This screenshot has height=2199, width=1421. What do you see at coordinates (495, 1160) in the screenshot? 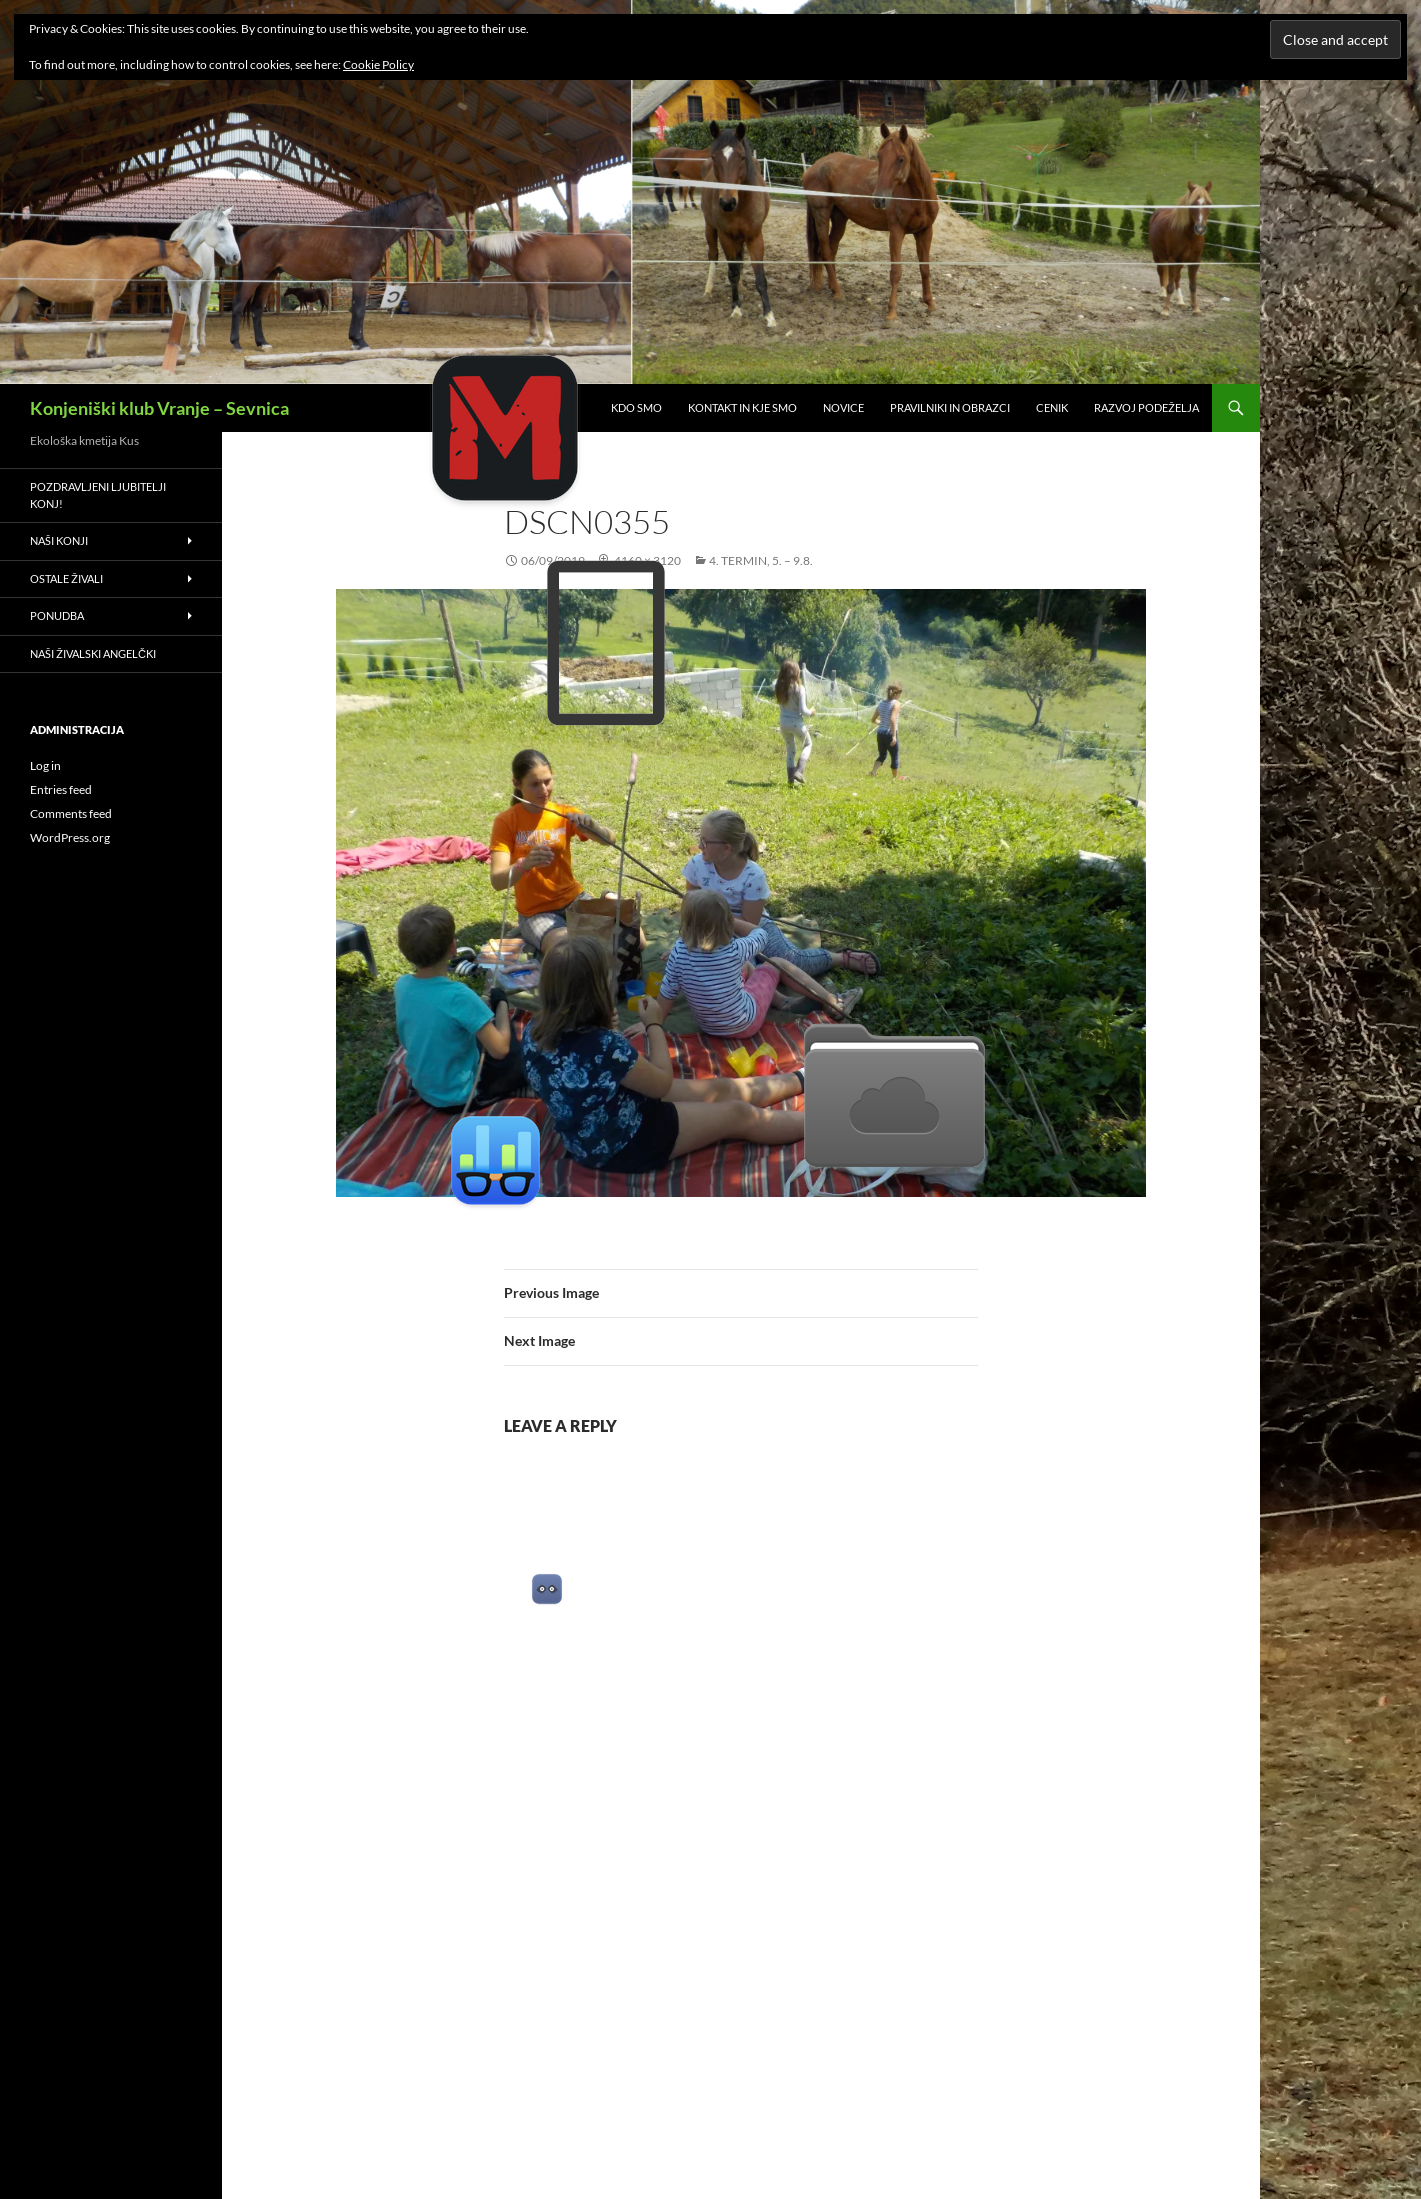
I see `open geekbench to benchmark device performance` at bounding box center [495, 1160].